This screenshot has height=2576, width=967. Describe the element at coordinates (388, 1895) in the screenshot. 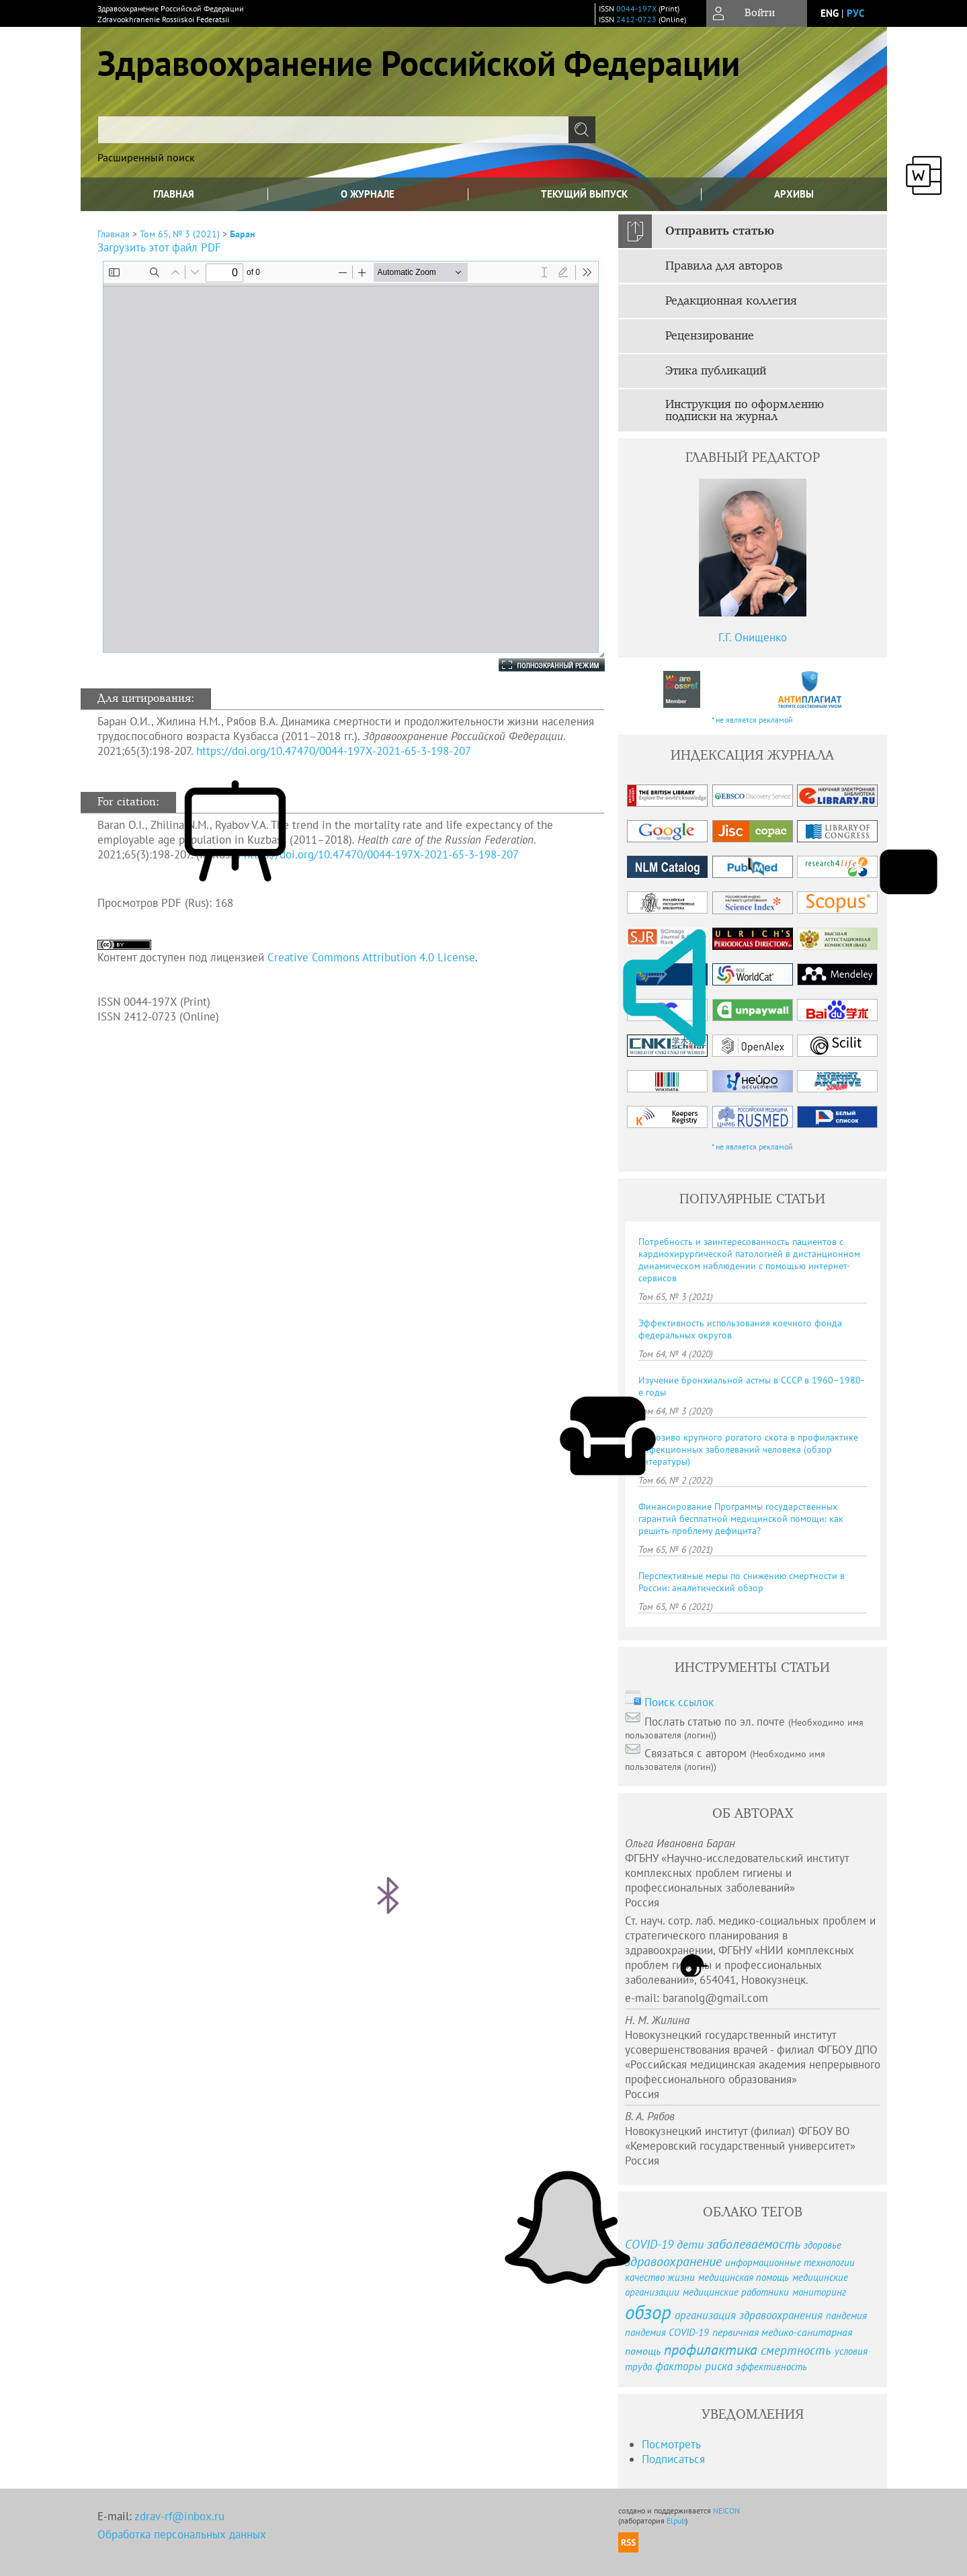

I see `toggle bluetooth connectivity on or off` at that location.